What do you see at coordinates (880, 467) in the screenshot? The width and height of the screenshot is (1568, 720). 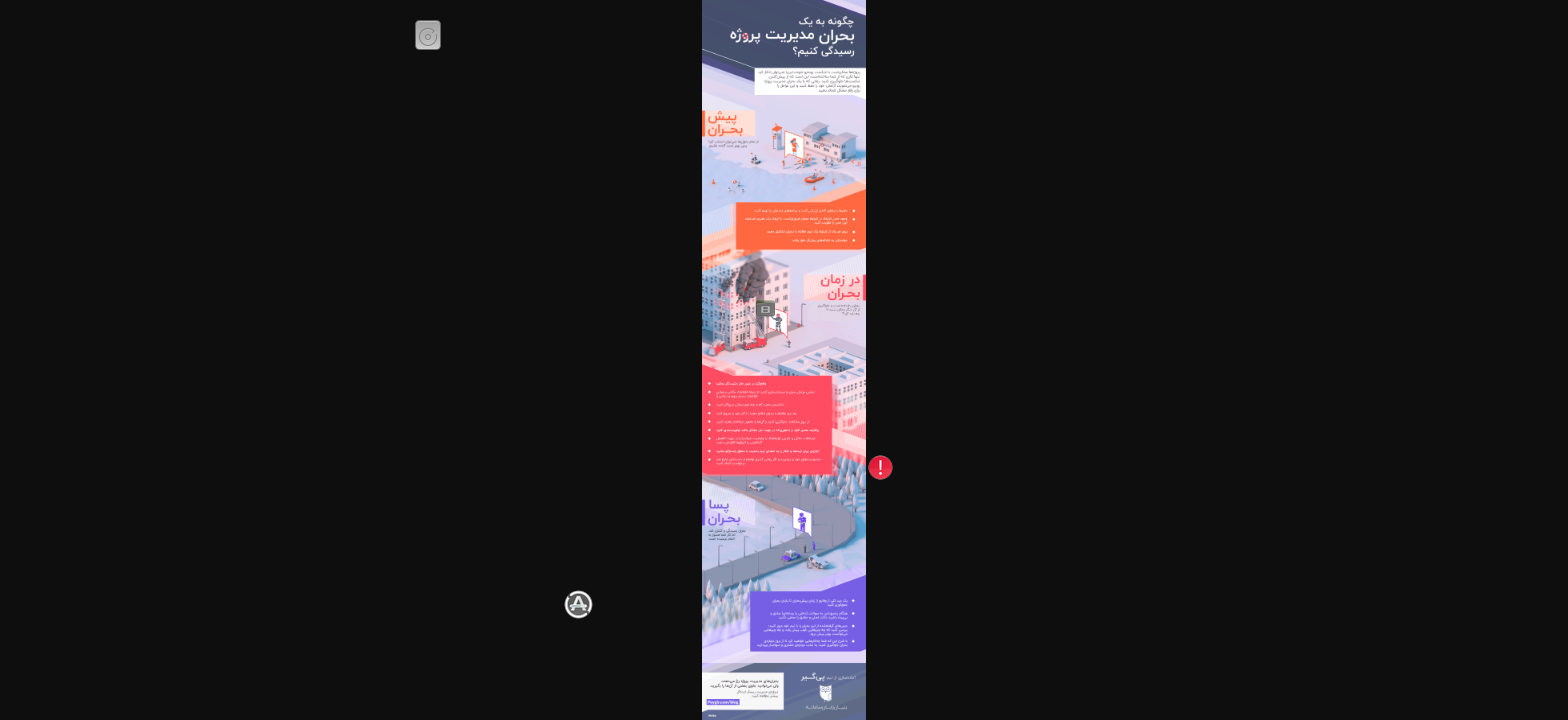 I see `report a system error or crash` at bounding box center [880, 467].